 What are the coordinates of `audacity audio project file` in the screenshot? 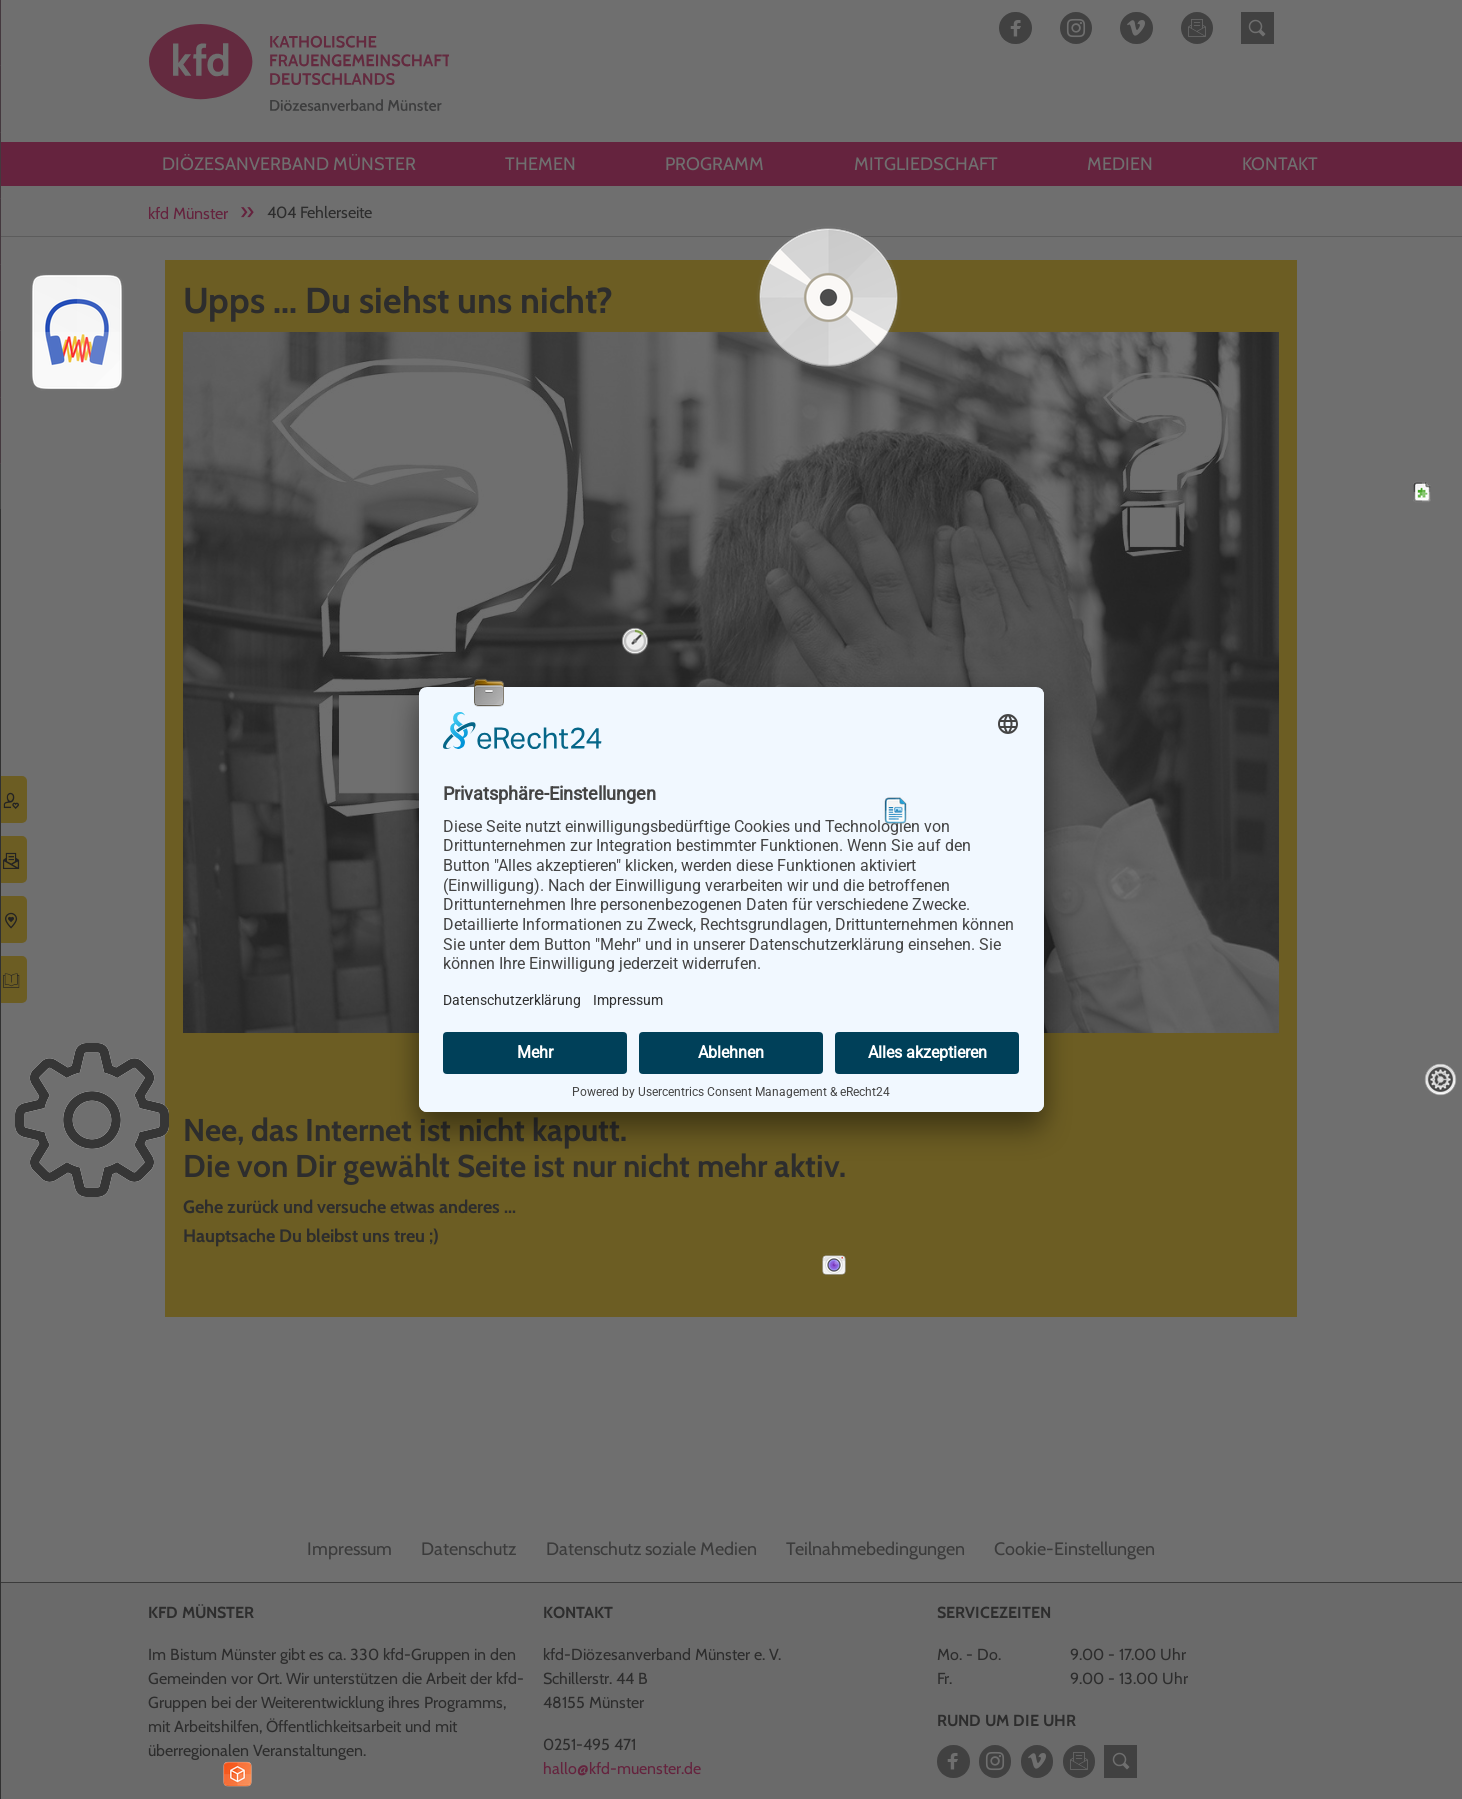 It's located at (77, 332).